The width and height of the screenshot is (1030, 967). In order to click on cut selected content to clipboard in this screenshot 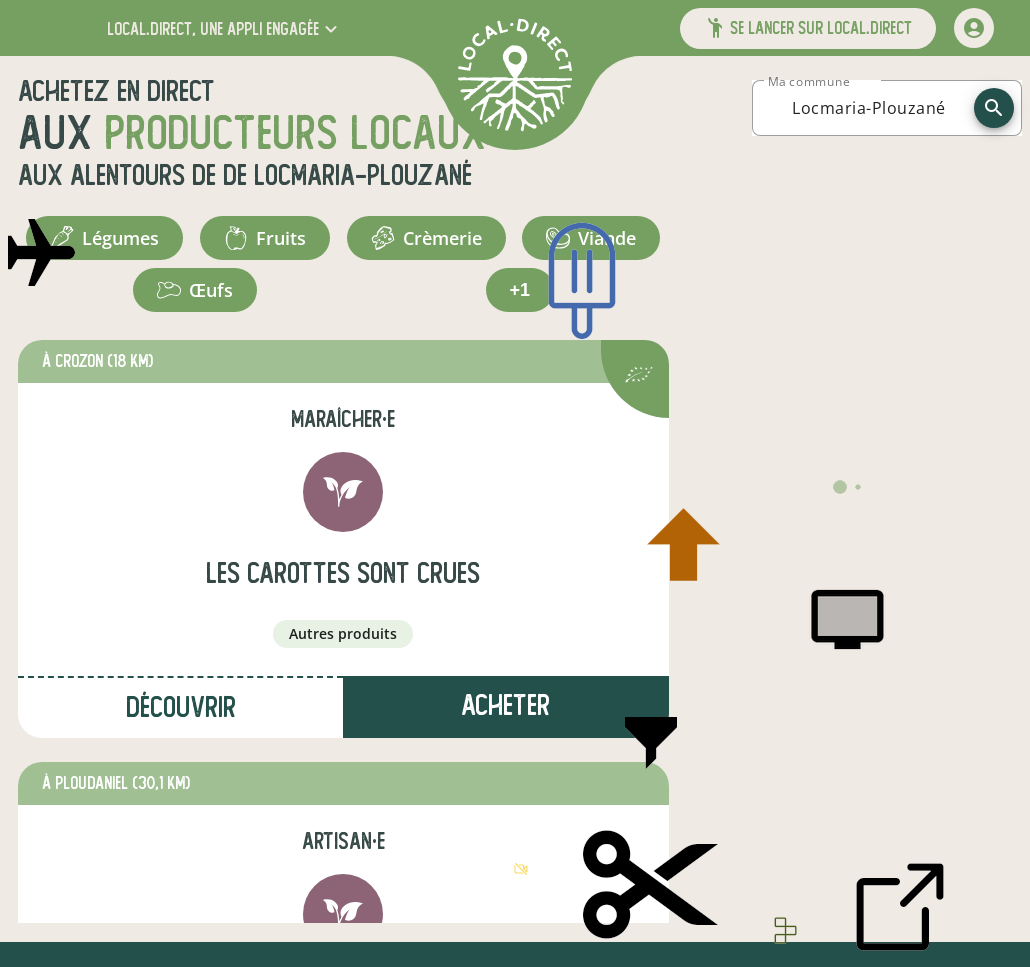, I will do `click(650, 884)`.